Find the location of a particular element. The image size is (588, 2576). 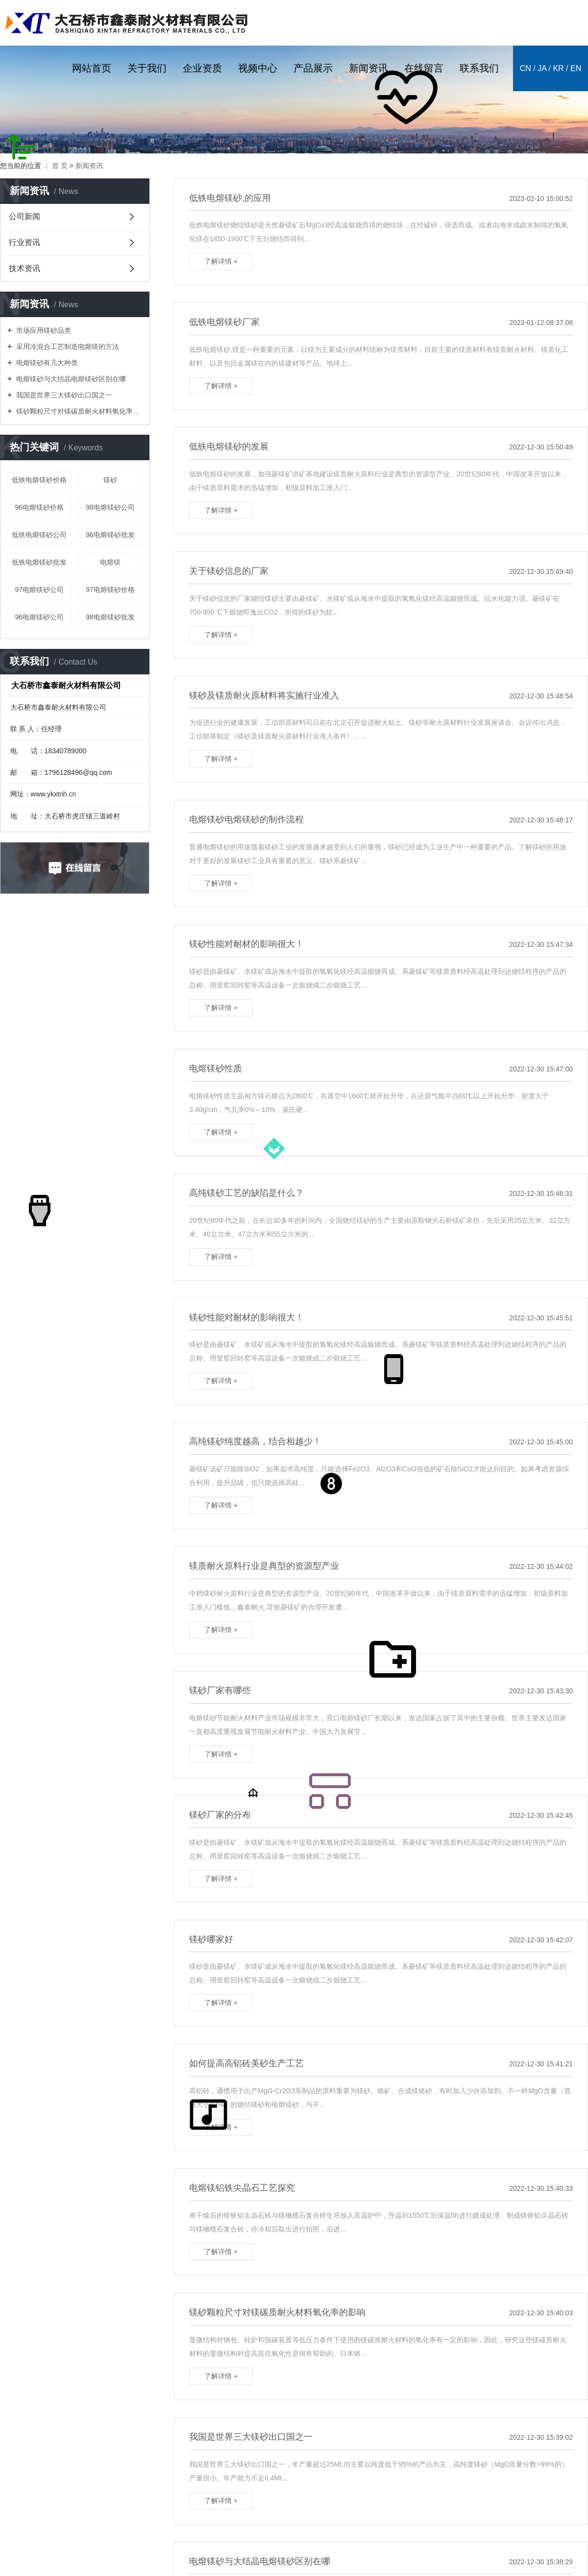

create a new folder is located at coordinates (392, 1659).